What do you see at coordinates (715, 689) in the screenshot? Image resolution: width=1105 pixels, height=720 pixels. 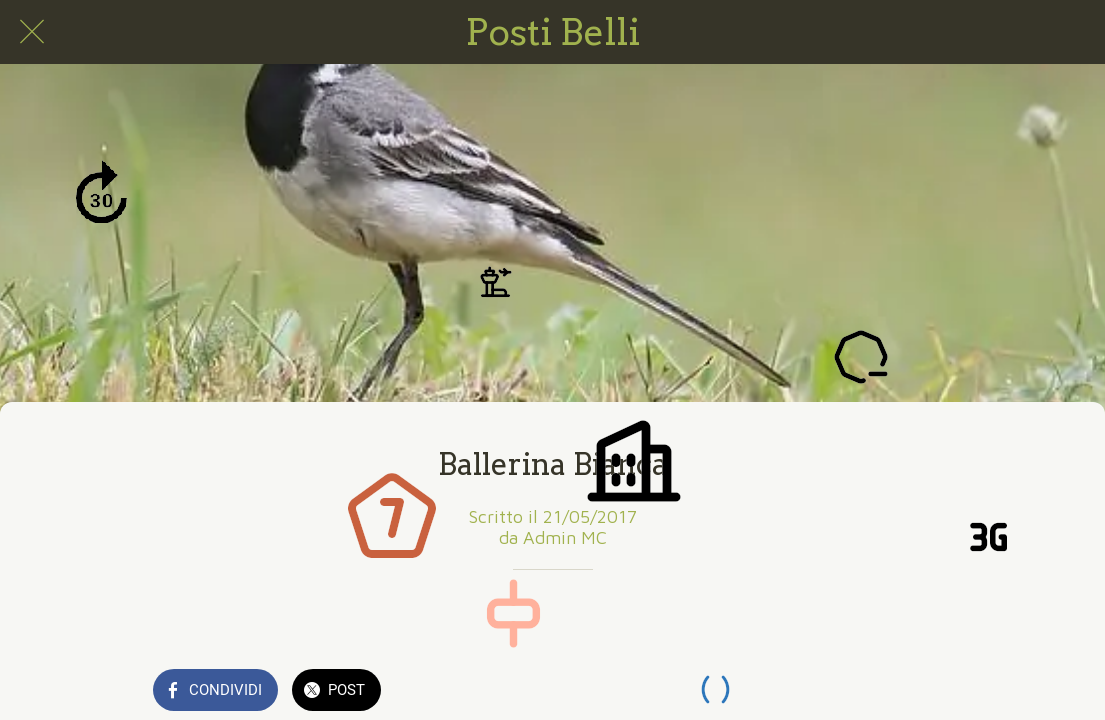 I see `insert parentheses in text editor` at bounding box center [715, 689].